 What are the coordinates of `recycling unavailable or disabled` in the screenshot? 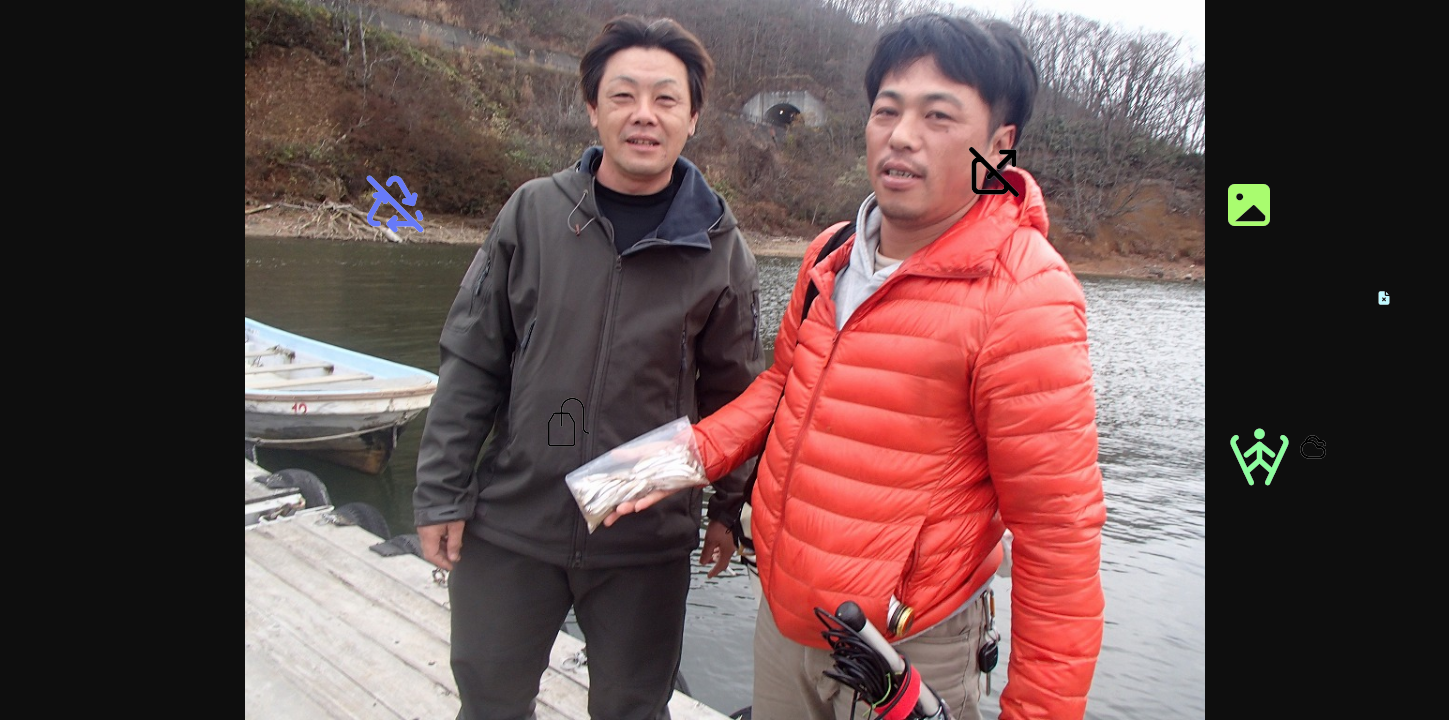 It's located at (395, 204).